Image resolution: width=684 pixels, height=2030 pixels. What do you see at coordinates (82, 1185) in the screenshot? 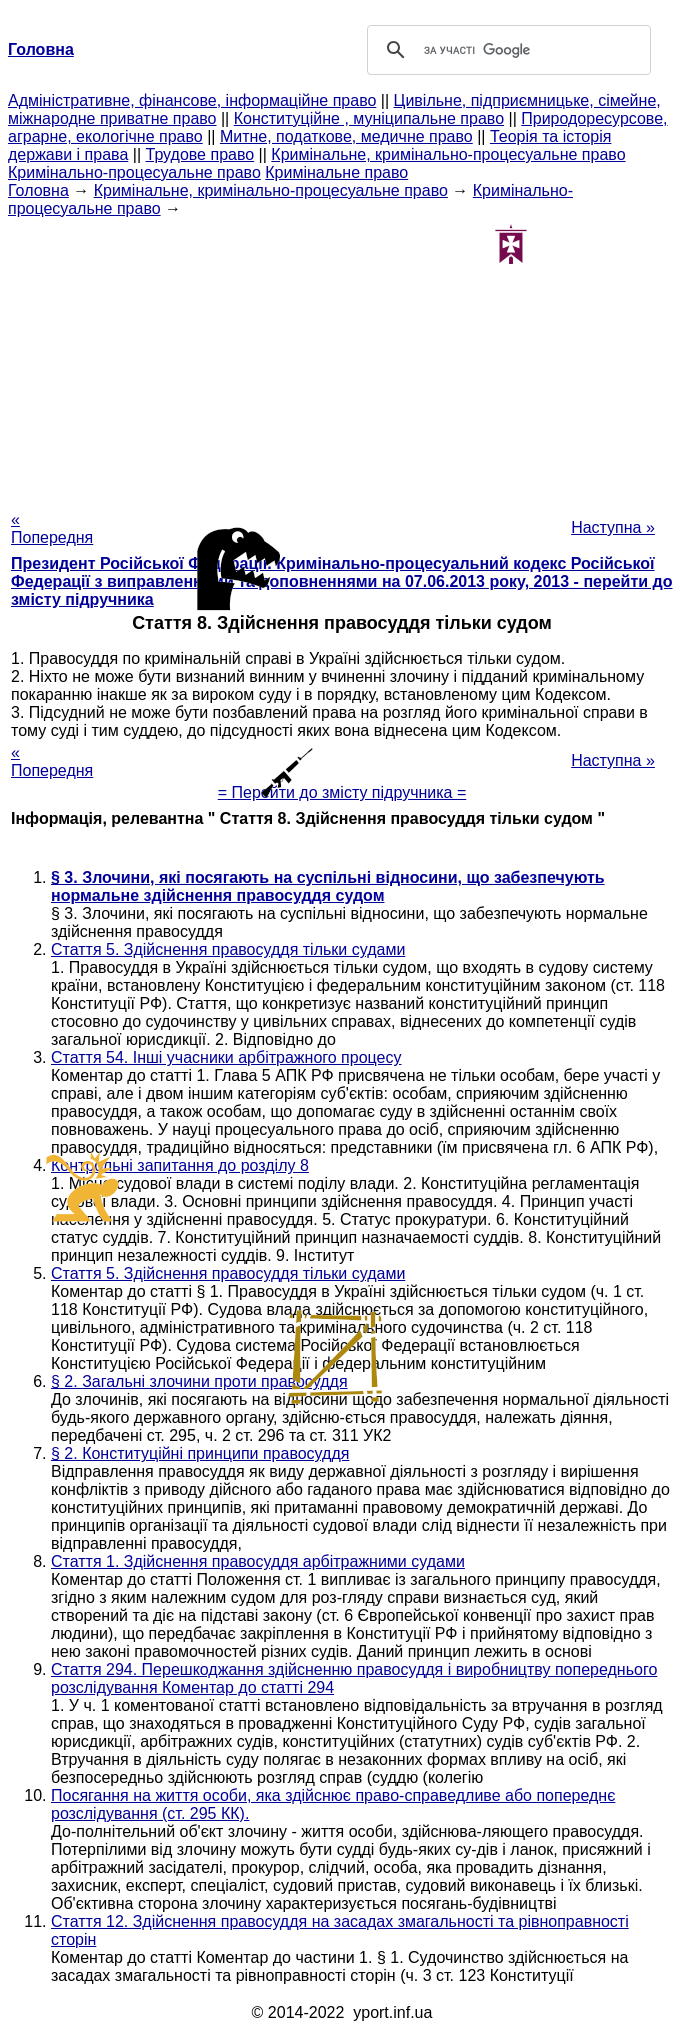
I see `indicates slavery or oppression theme in historical game content` at bounding box center [82, 1185].